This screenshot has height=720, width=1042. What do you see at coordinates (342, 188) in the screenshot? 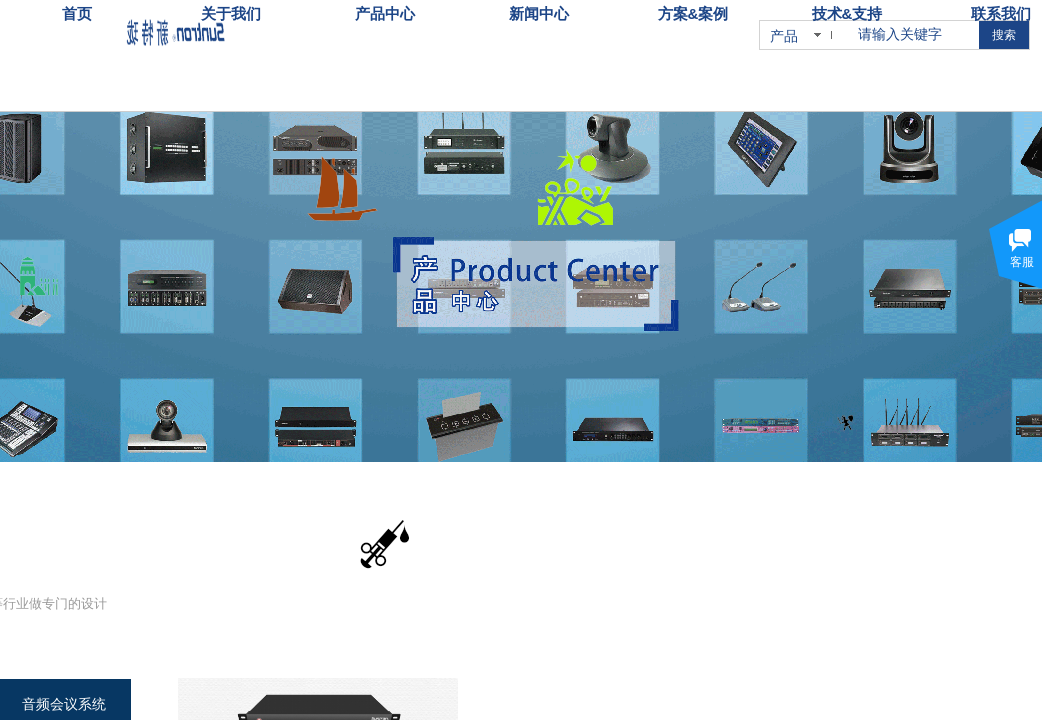
I see `select a sailing boat or nautical vessel` at bounding box center [342, 188].